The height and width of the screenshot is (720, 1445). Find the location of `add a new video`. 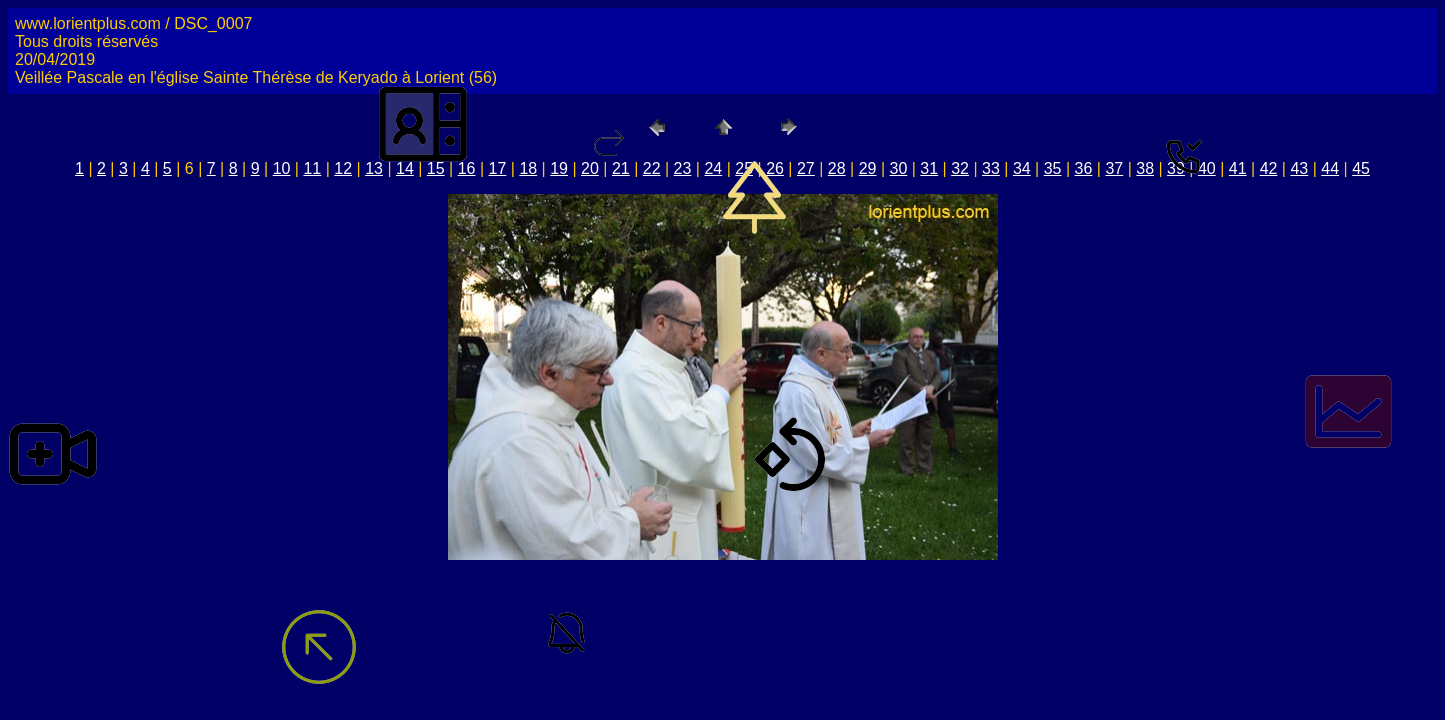

add a new video is located at coordinates (53, 454).